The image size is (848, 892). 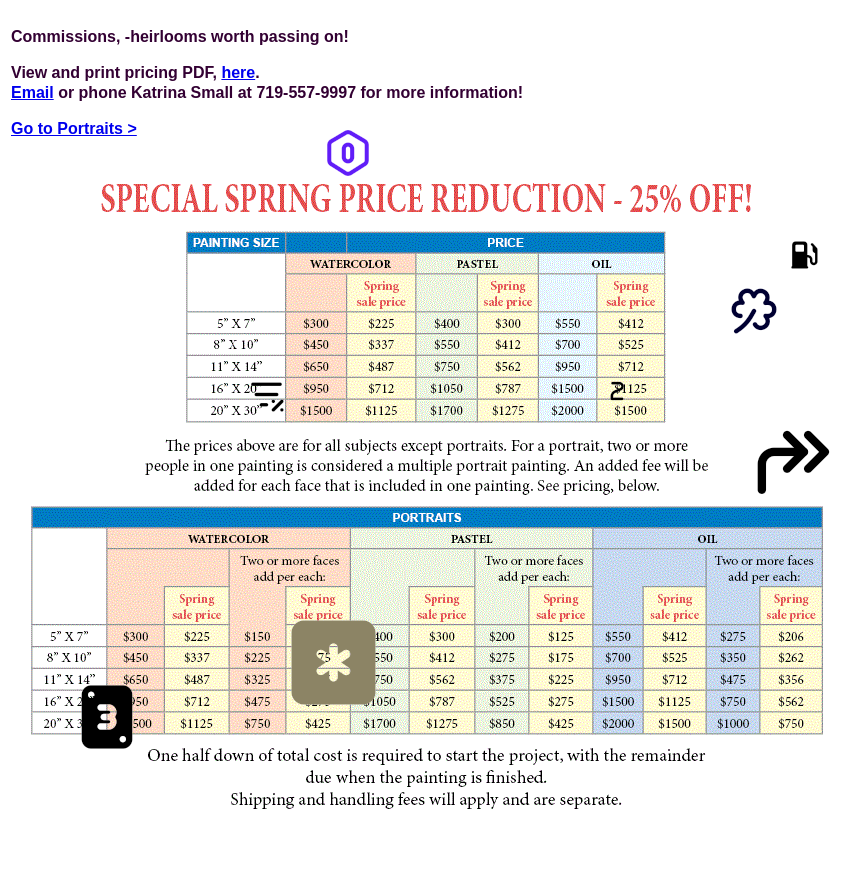 What do you see at coordinates (333, 662) in the screenshot?
I see `indicates a required field in a form` at bounding box center [333, 662].